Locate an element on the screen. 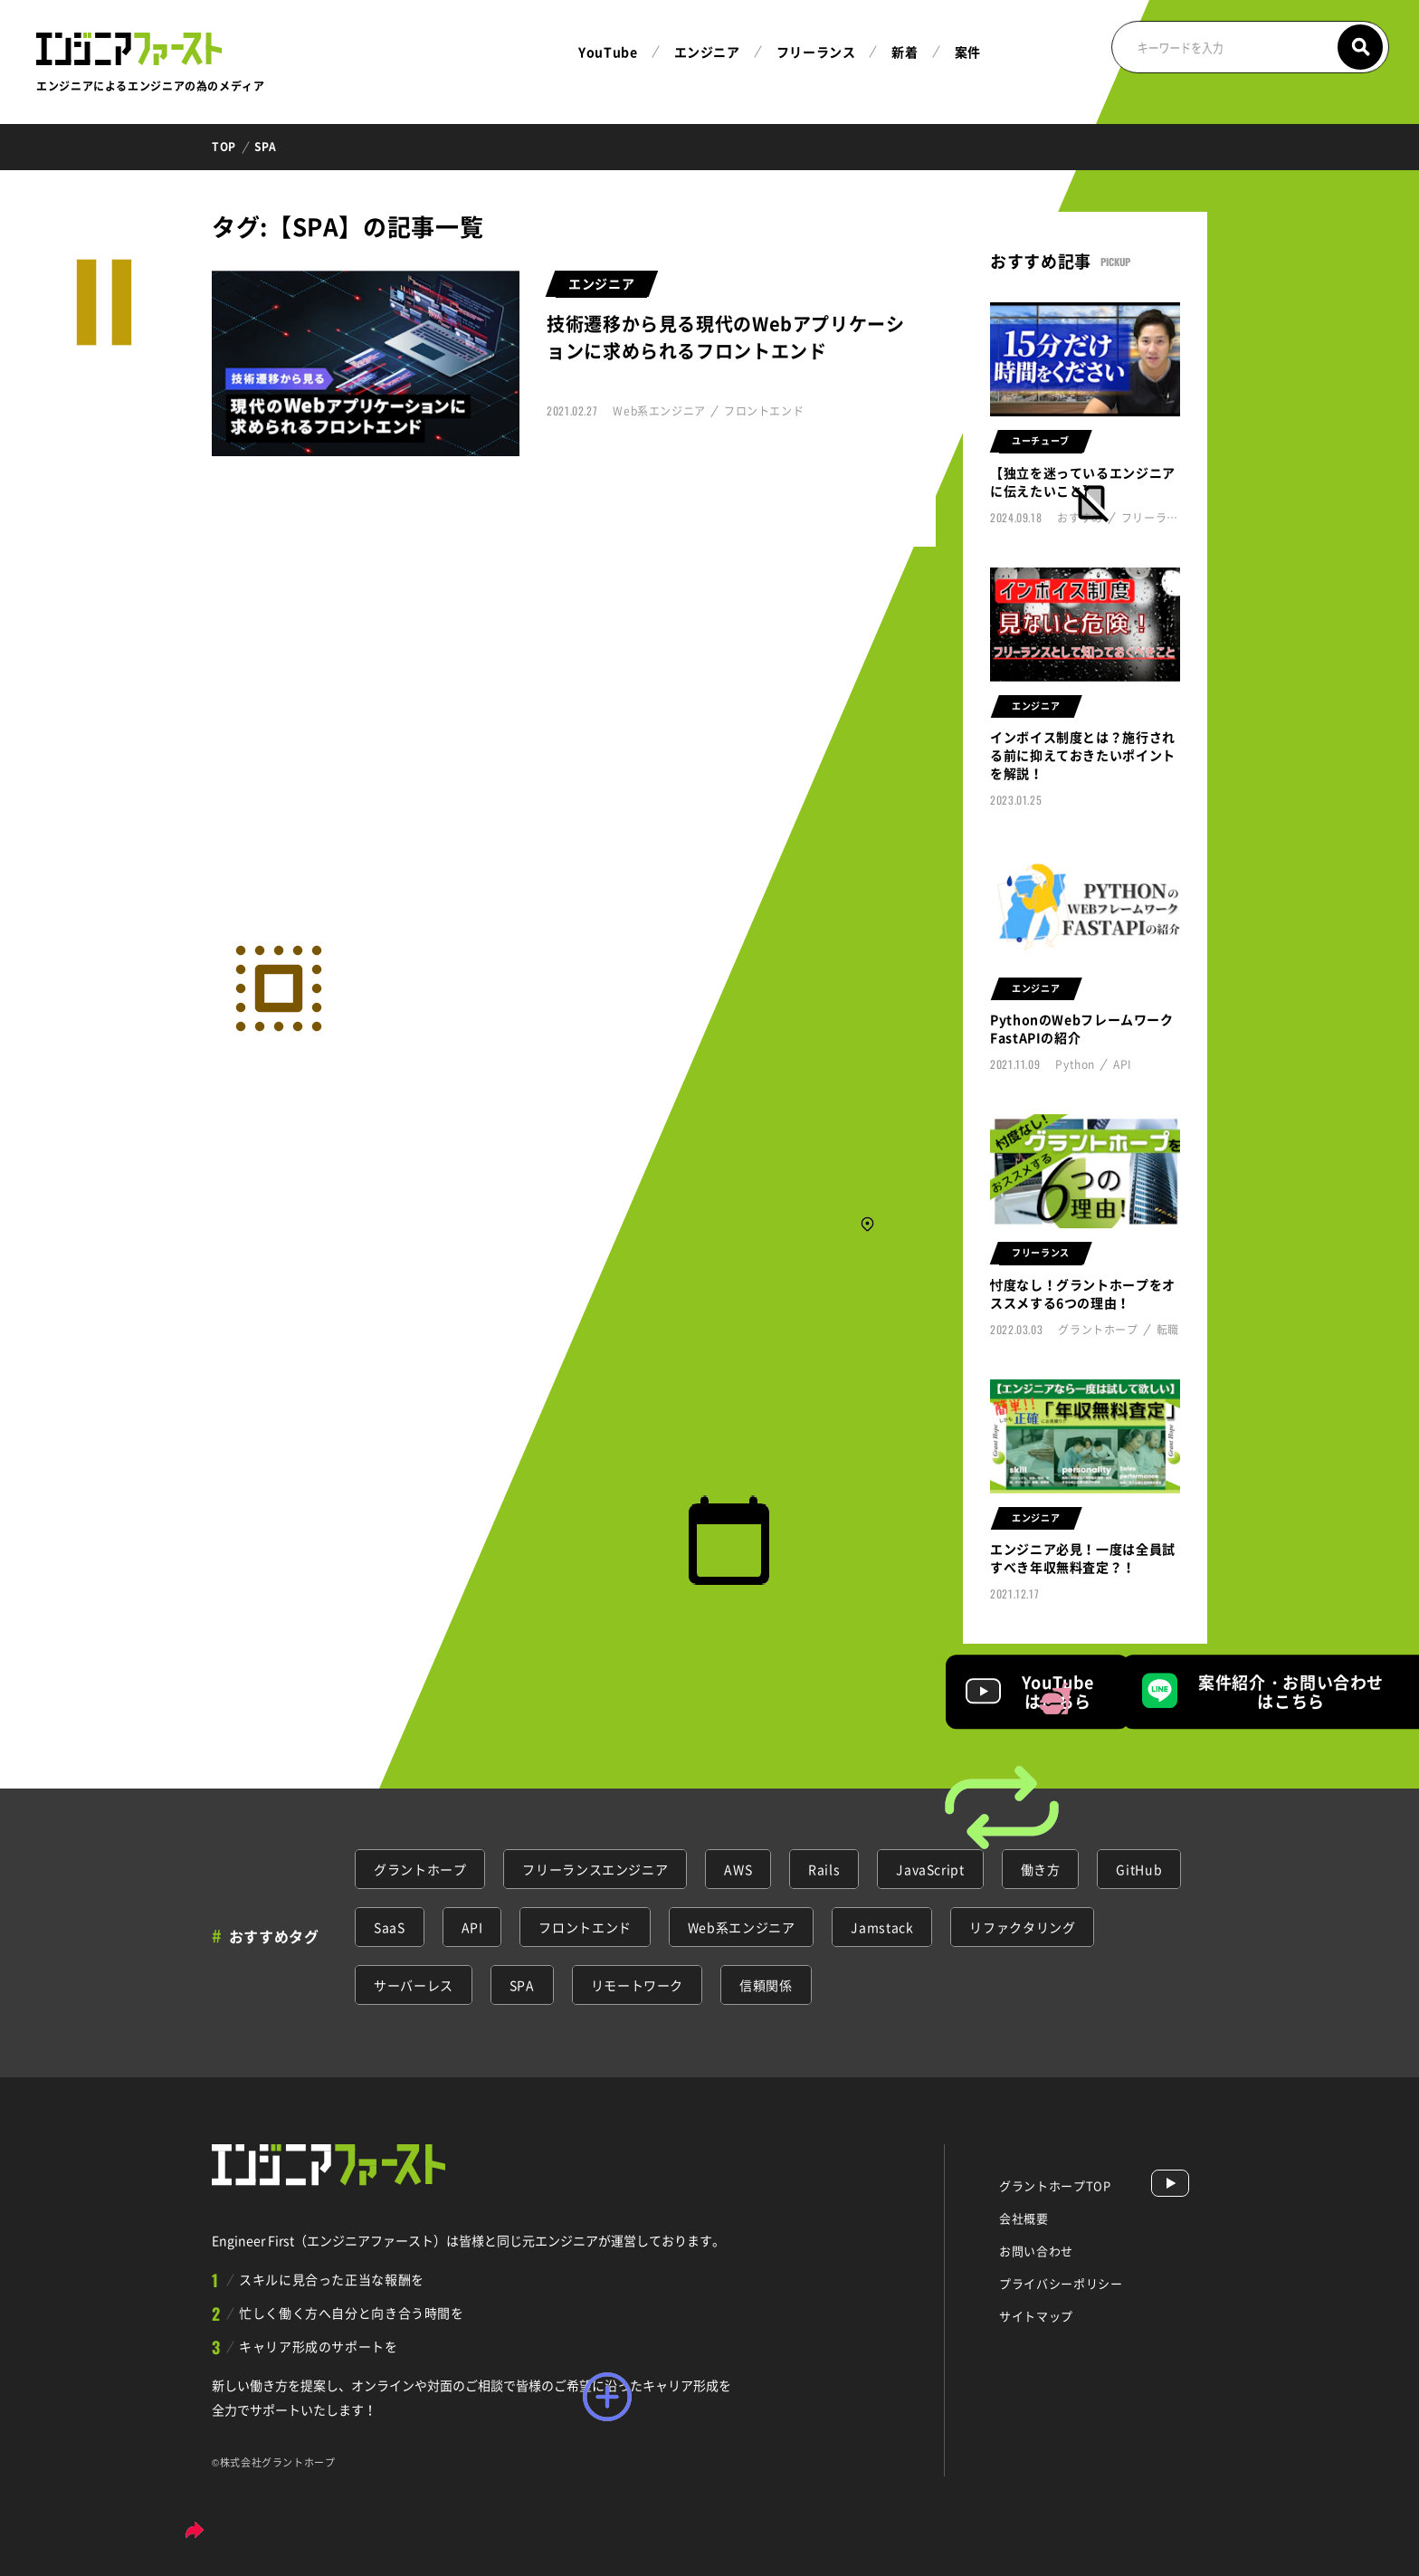  add a new item is located at coordinates (607, 2397).